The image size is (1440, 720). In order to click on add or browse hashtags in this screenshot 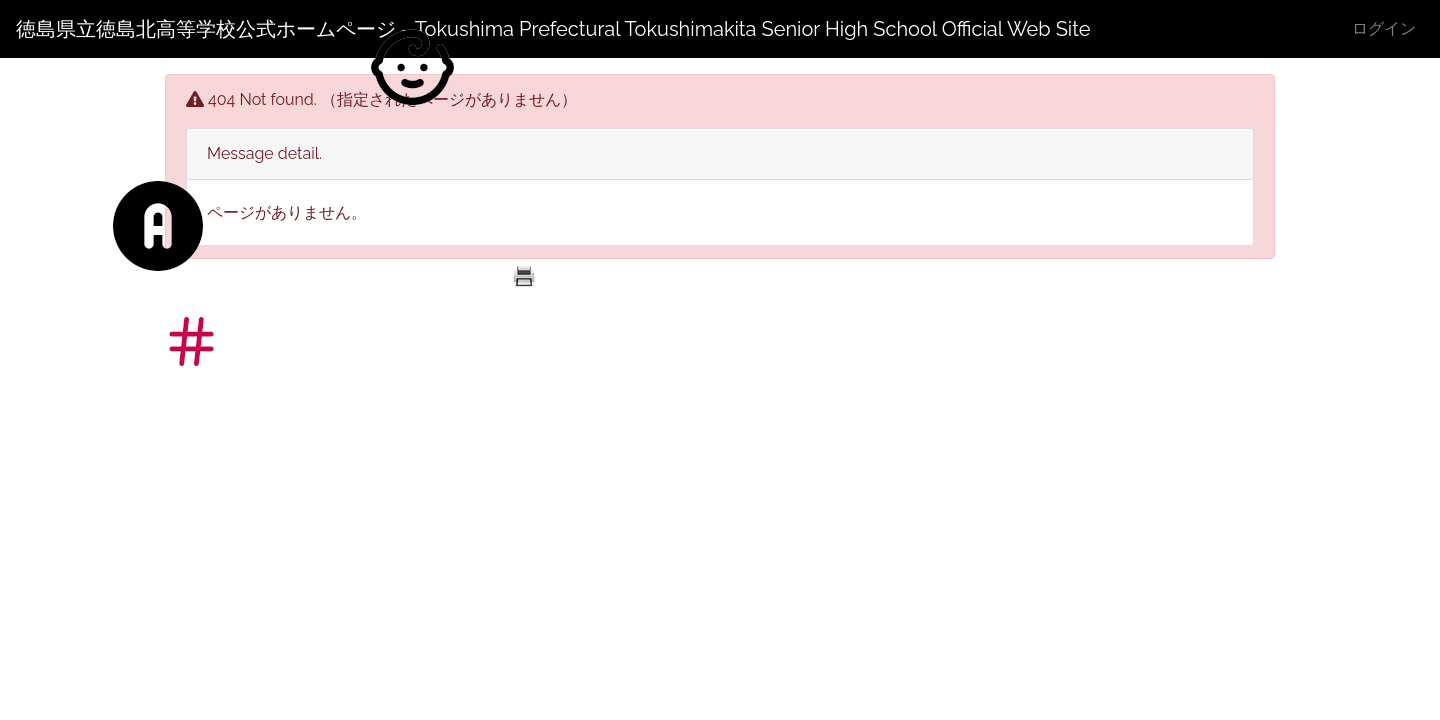, I will do `click(191, 341)`.